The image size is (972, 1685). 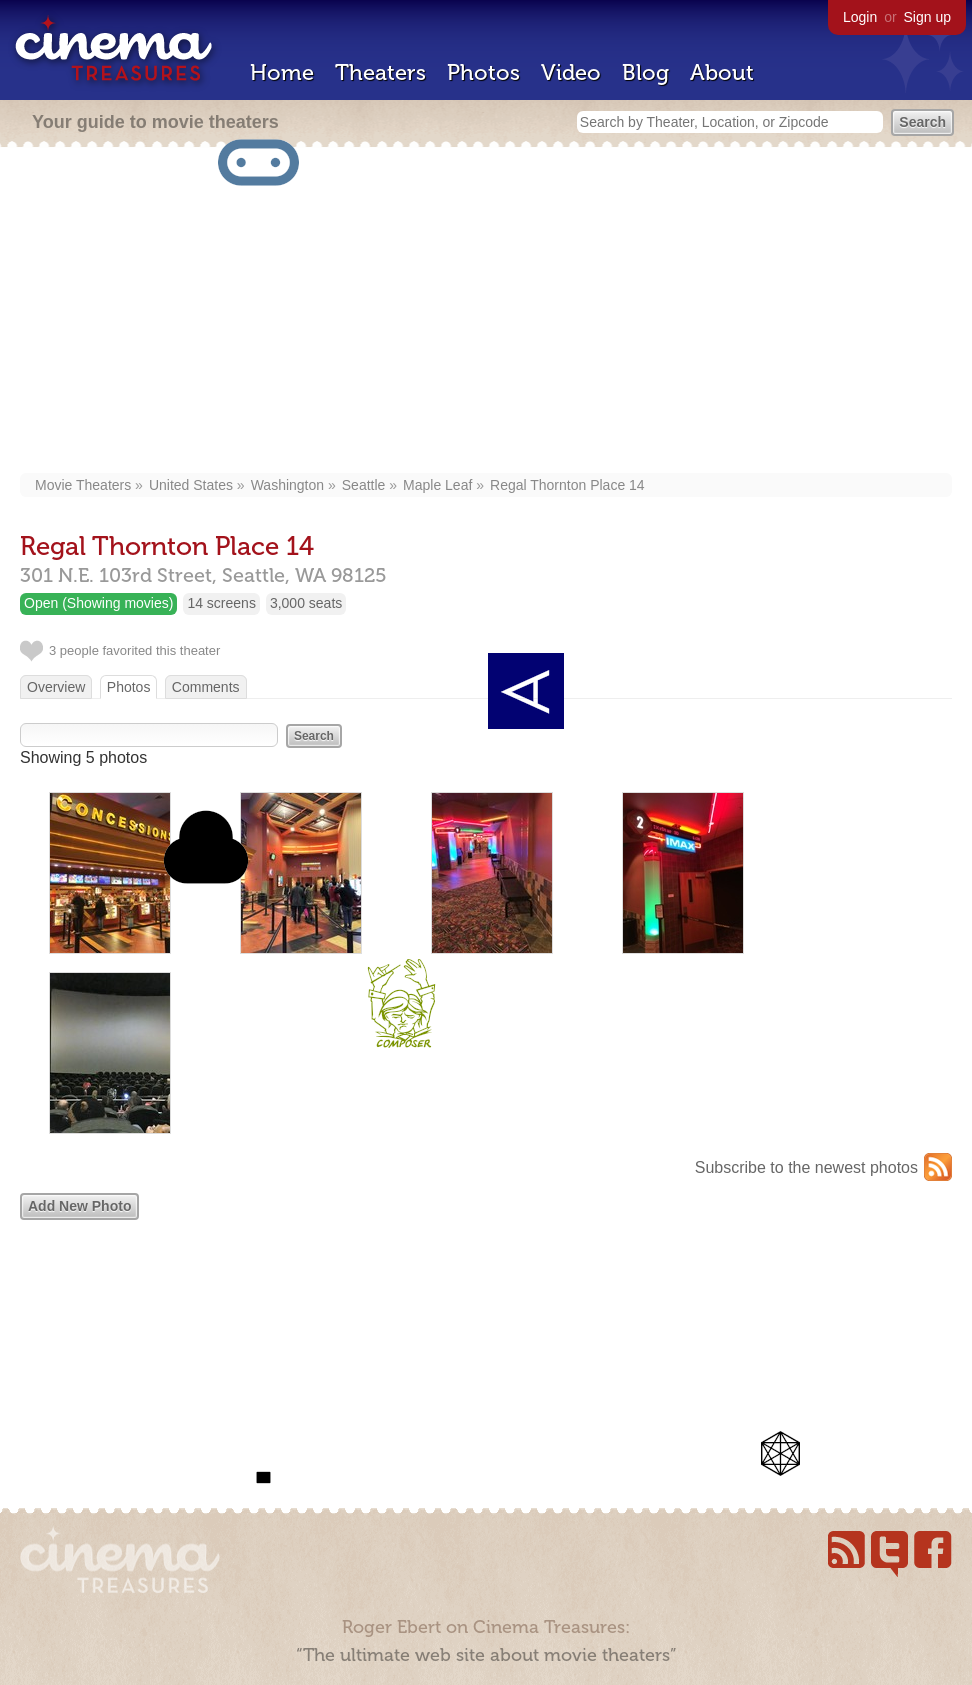 What do you see at coordinates (401, 1003) in the screenshot?
I see `visit the Composer website or documentation` at bounding box center [401, 1003].